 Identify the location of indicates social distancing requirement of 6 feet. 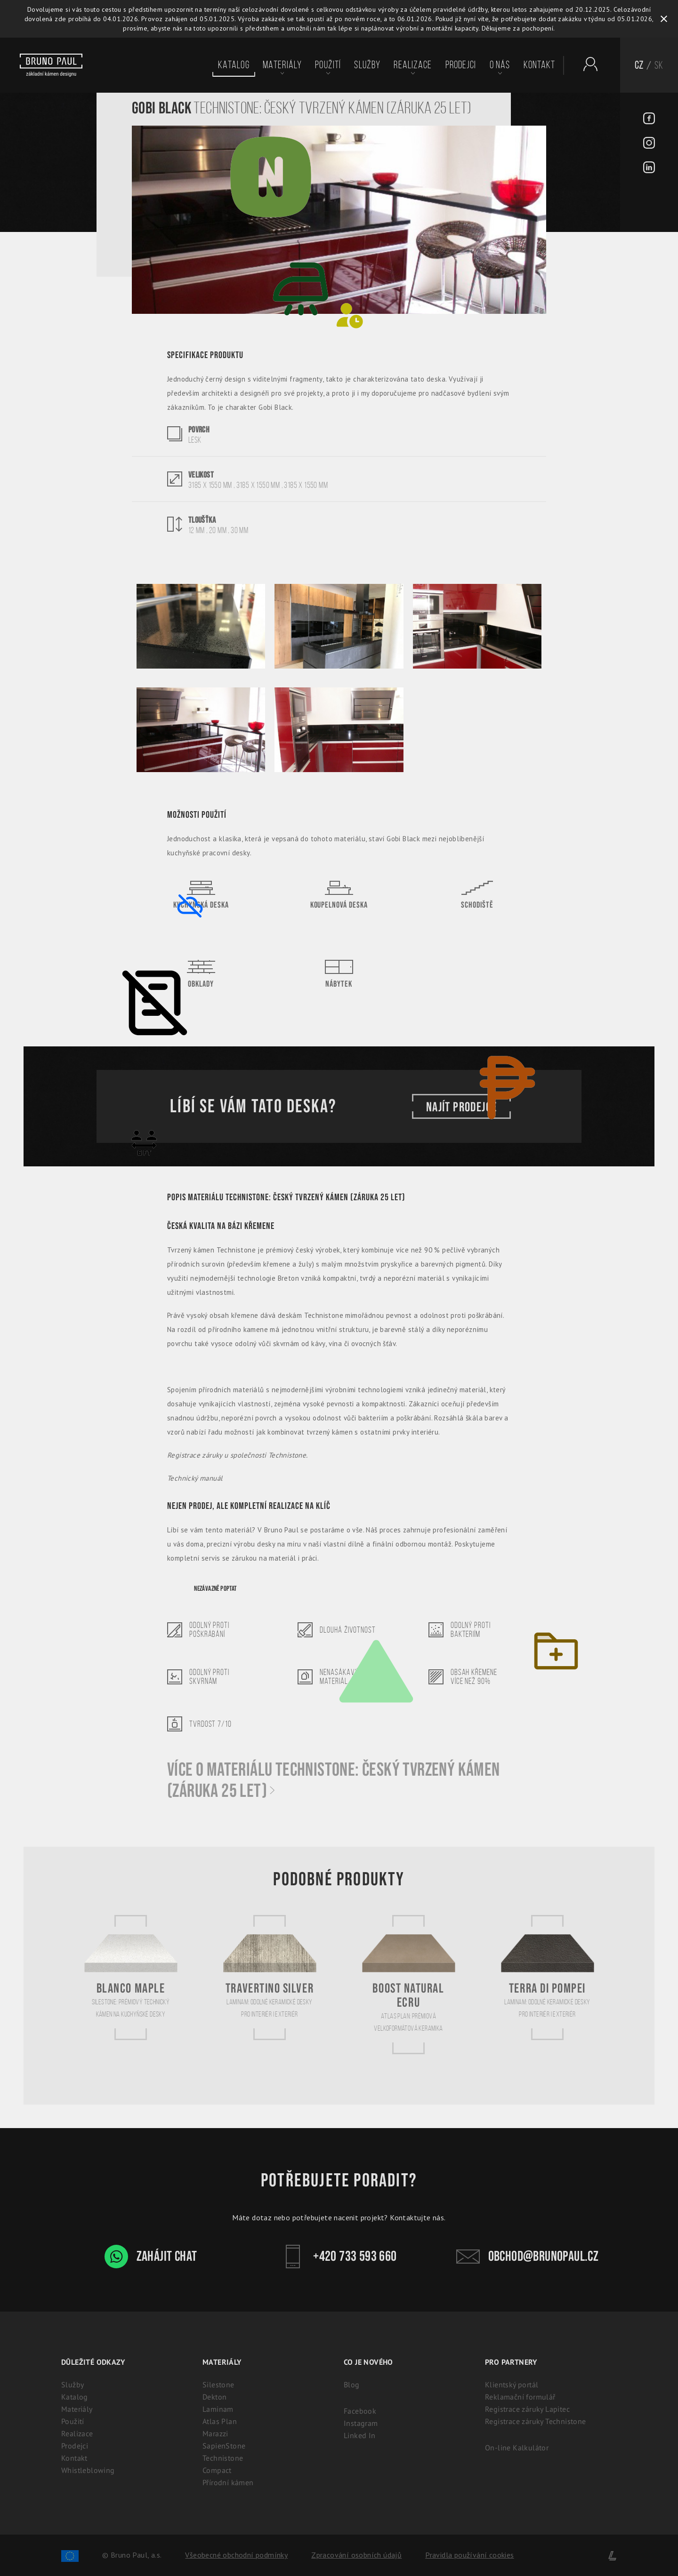
(144, 1143).